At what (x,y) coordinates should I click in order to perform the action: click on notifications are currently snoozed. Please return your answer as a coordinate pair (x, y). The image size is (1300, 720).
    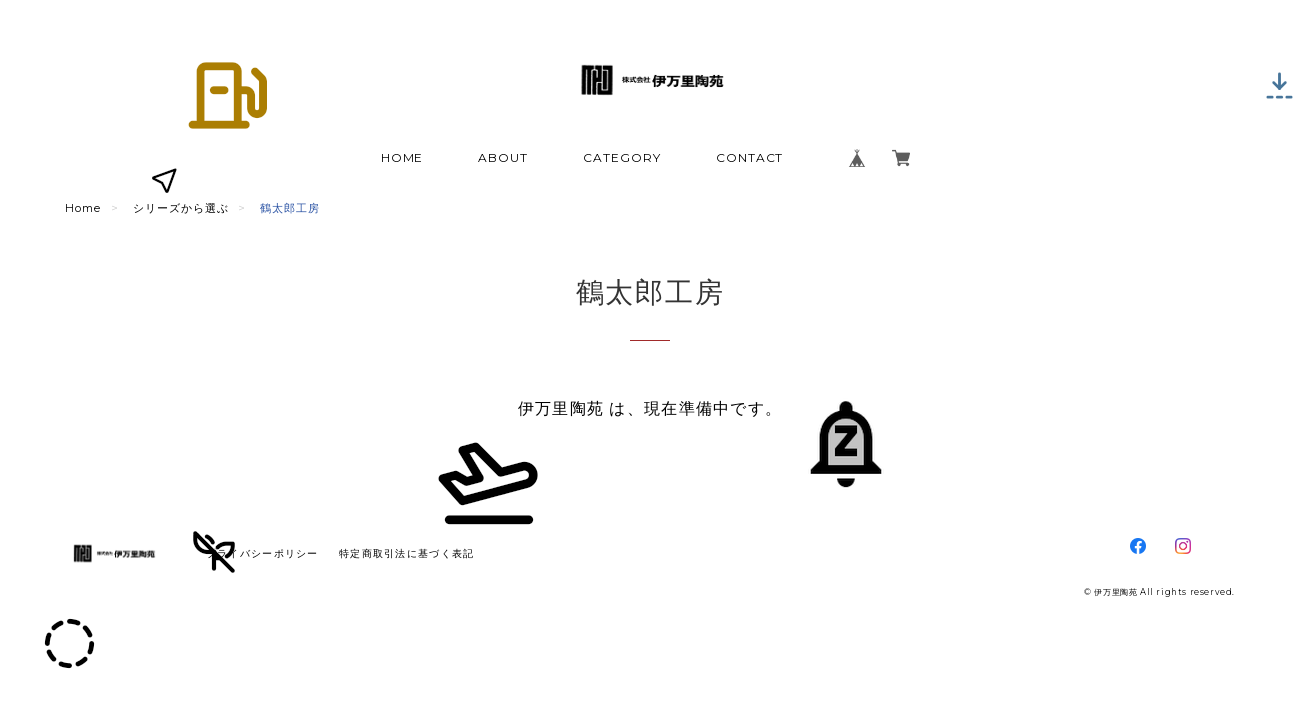
    Looking at the image, I should click on (846, 443).